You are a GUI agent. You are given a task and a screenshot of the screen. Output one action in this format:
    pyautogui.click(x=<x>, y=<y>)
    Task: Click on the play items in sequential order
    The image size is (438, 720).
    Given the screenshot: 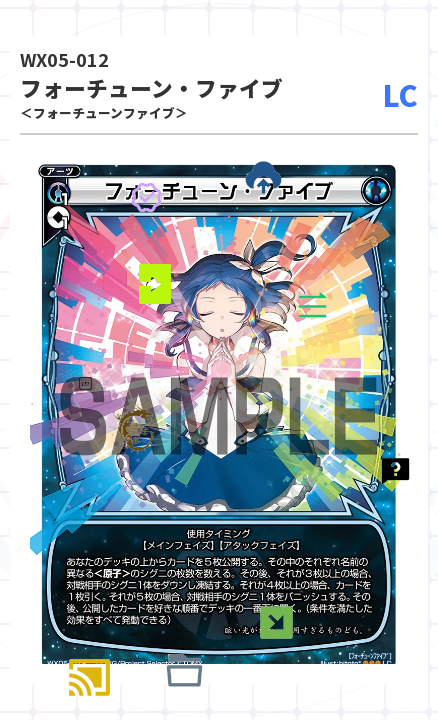 What is the action you would take?
    pyautogui.click(x=312, y=306)
    